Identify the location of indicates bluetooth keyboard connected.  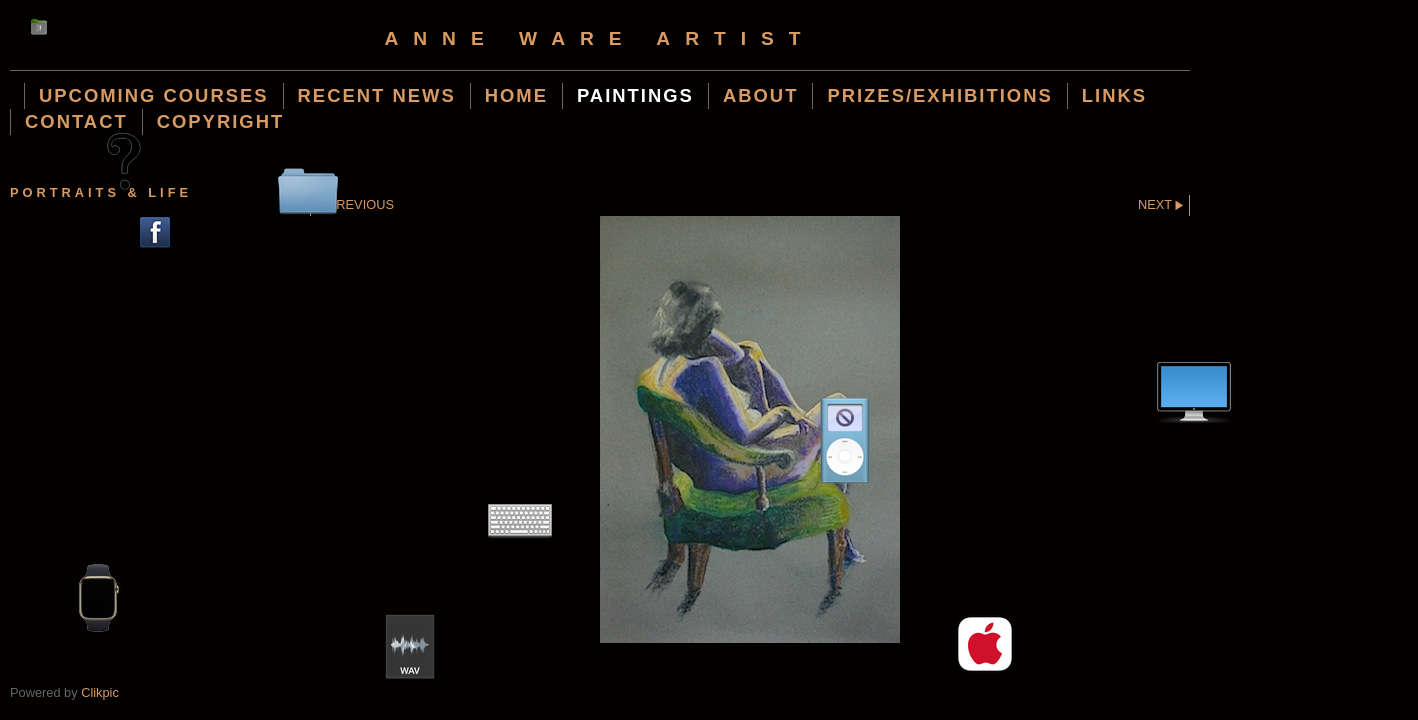
(520, 520).